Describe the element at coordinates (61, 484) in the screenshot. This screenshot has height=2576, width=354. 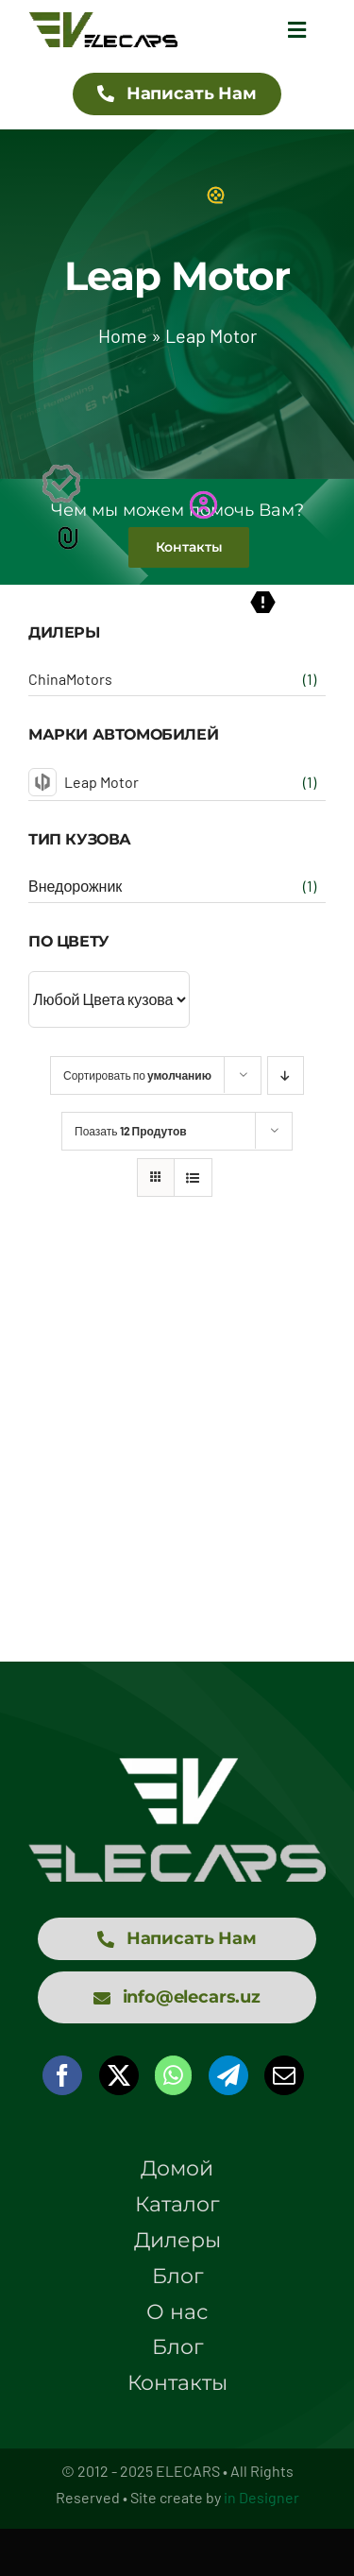
I see `indicates a verified account or profile` at that location.